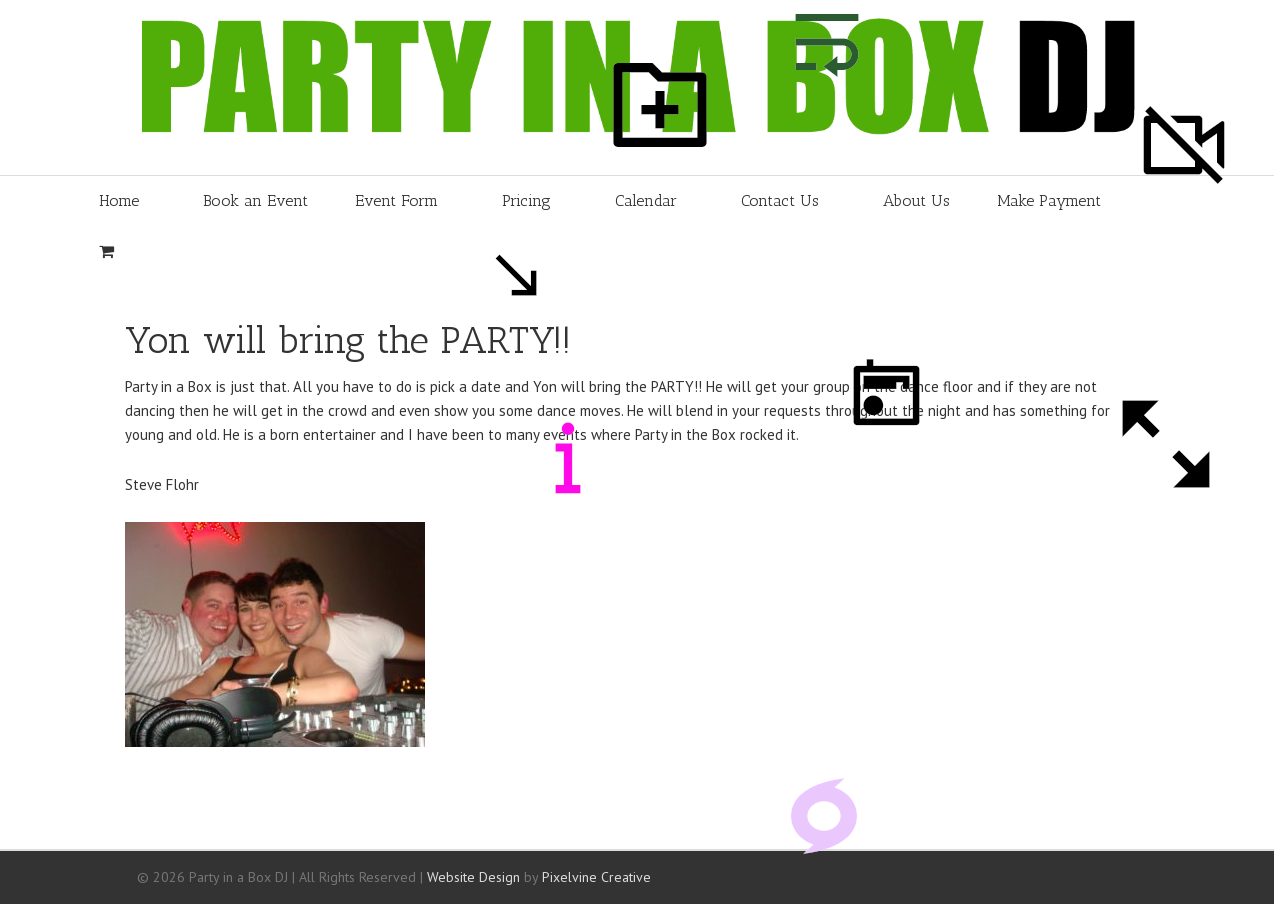  Describe the element at coordinates (568, 460) in the screenshot. I see `view more information about this item` at that location.